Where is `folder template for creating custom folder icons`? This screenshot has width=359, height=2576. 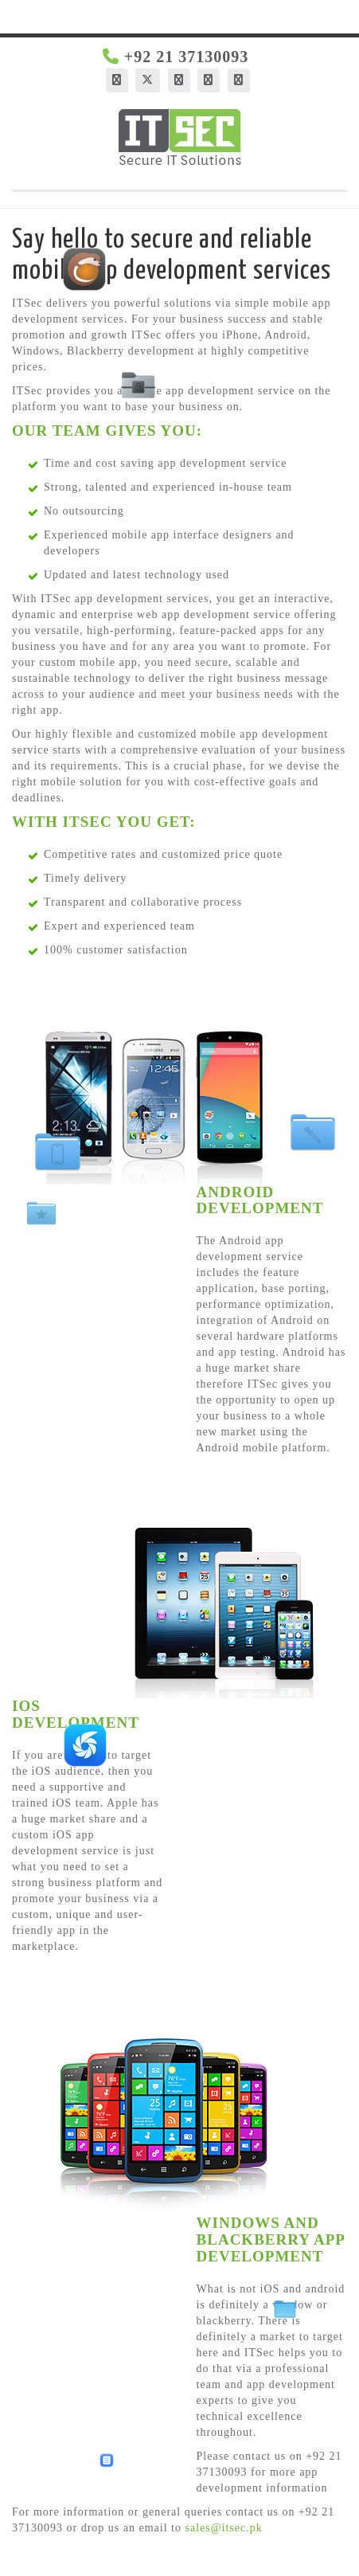
folder template for creating custom folder icons is located at coordinates (285, 2309).